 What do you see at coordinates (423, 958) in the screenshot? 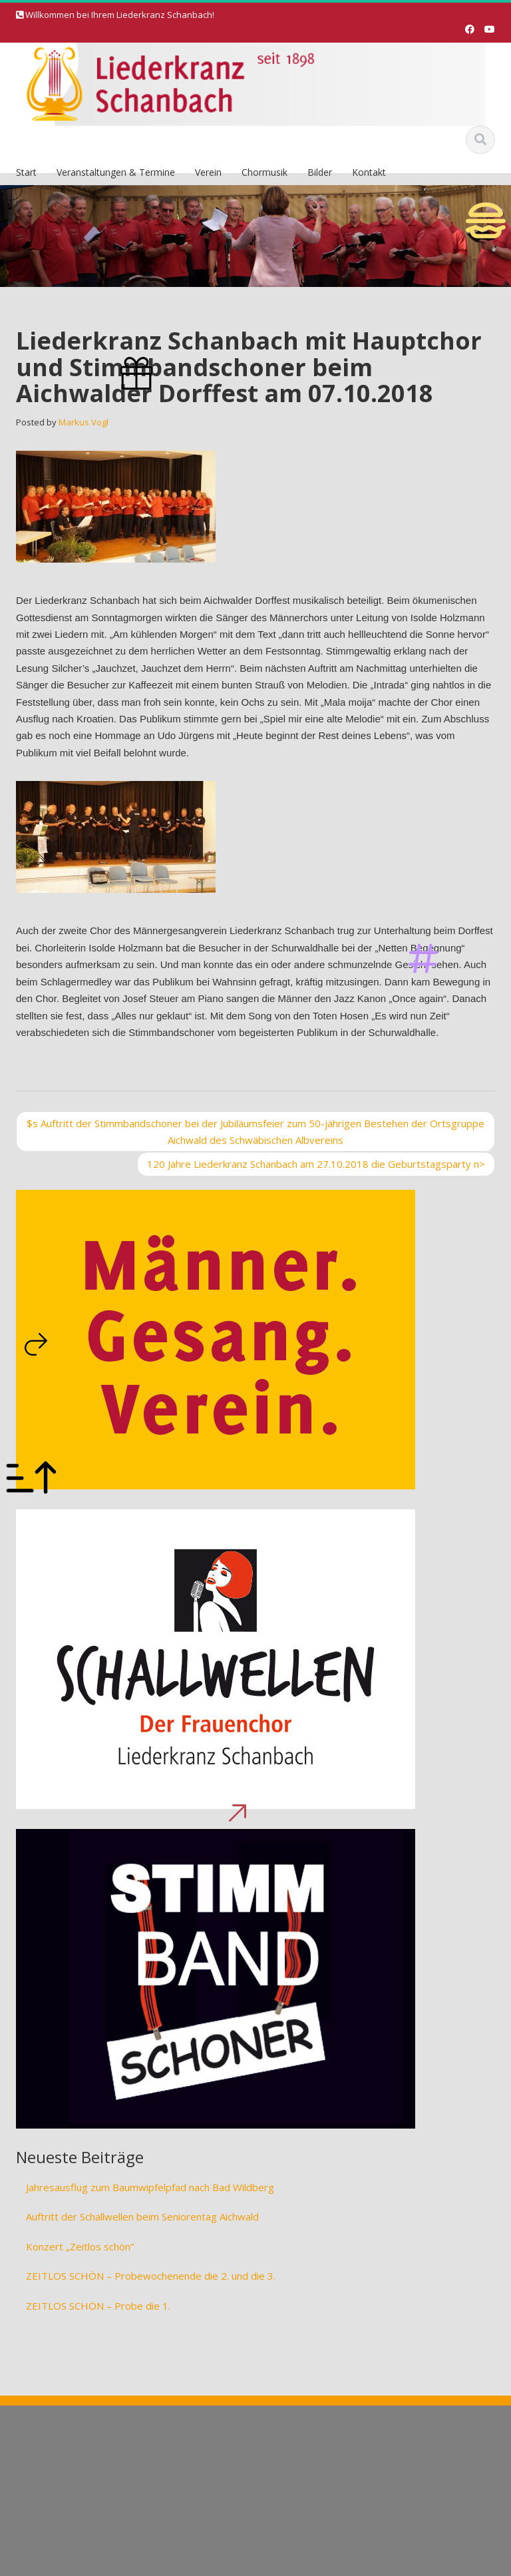
I see `view or browse hashtags` at bounding box center [423, 958].